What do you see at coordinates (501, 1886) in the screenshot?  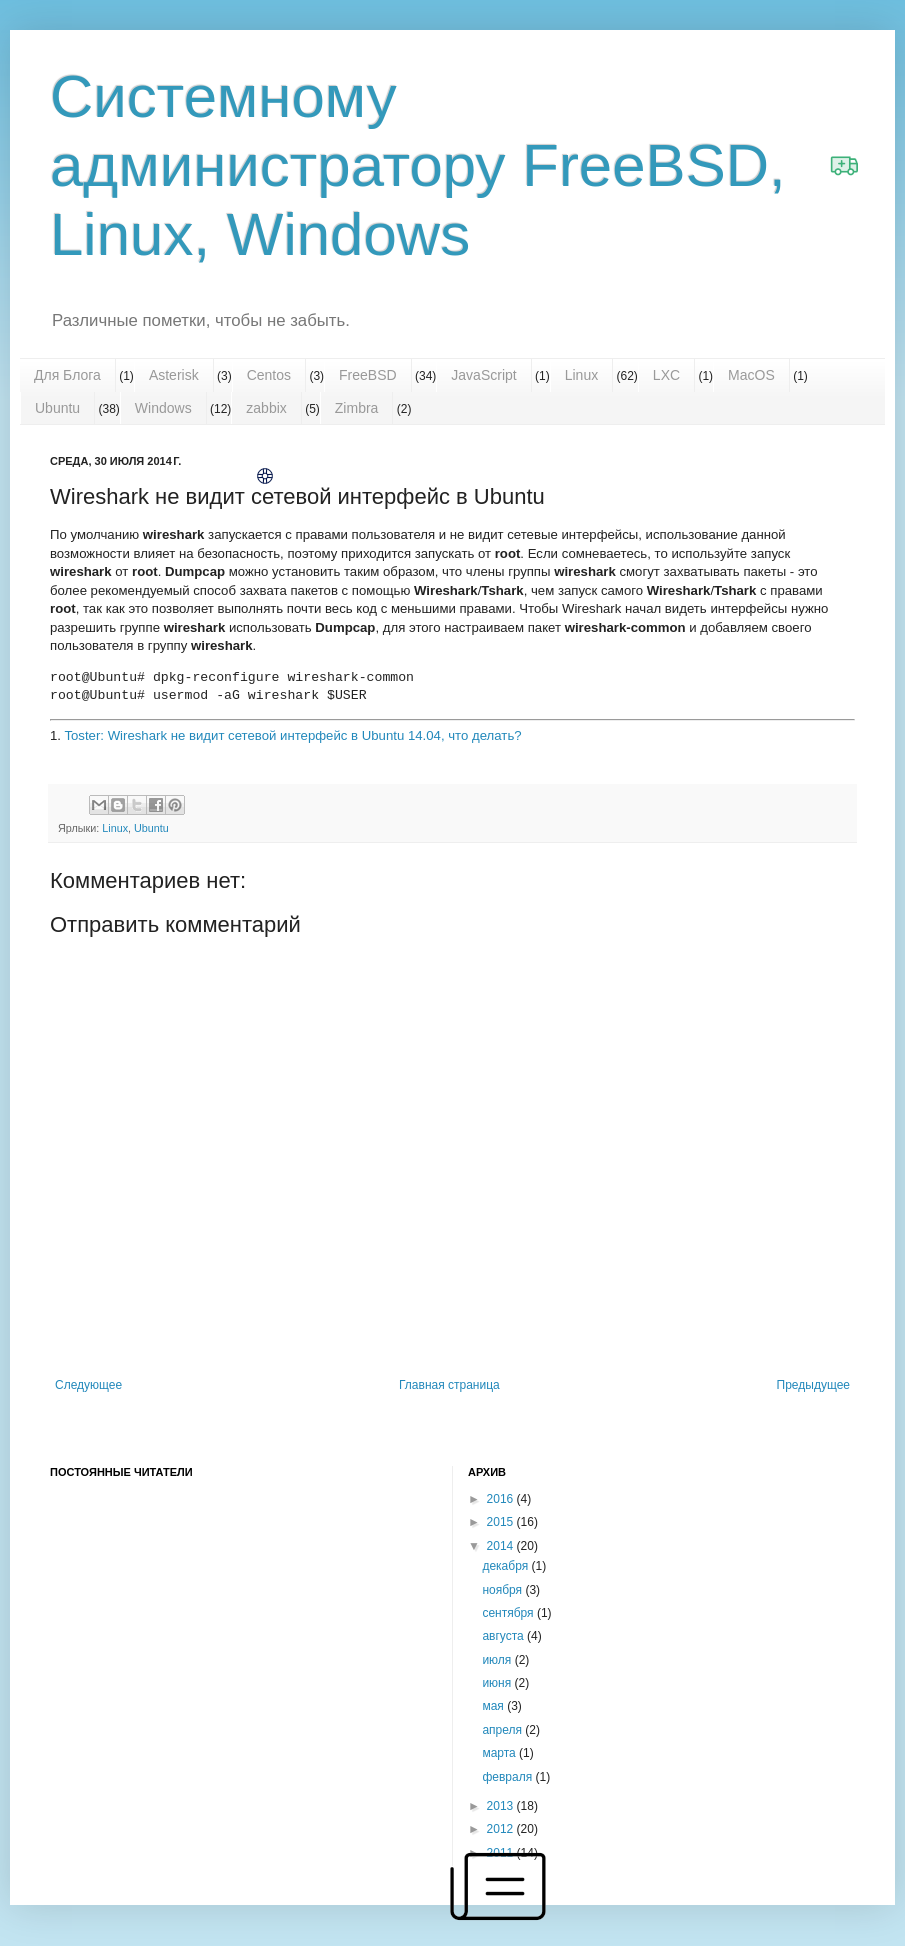 I see `view news or articles` at bounding box center [501, 1886].